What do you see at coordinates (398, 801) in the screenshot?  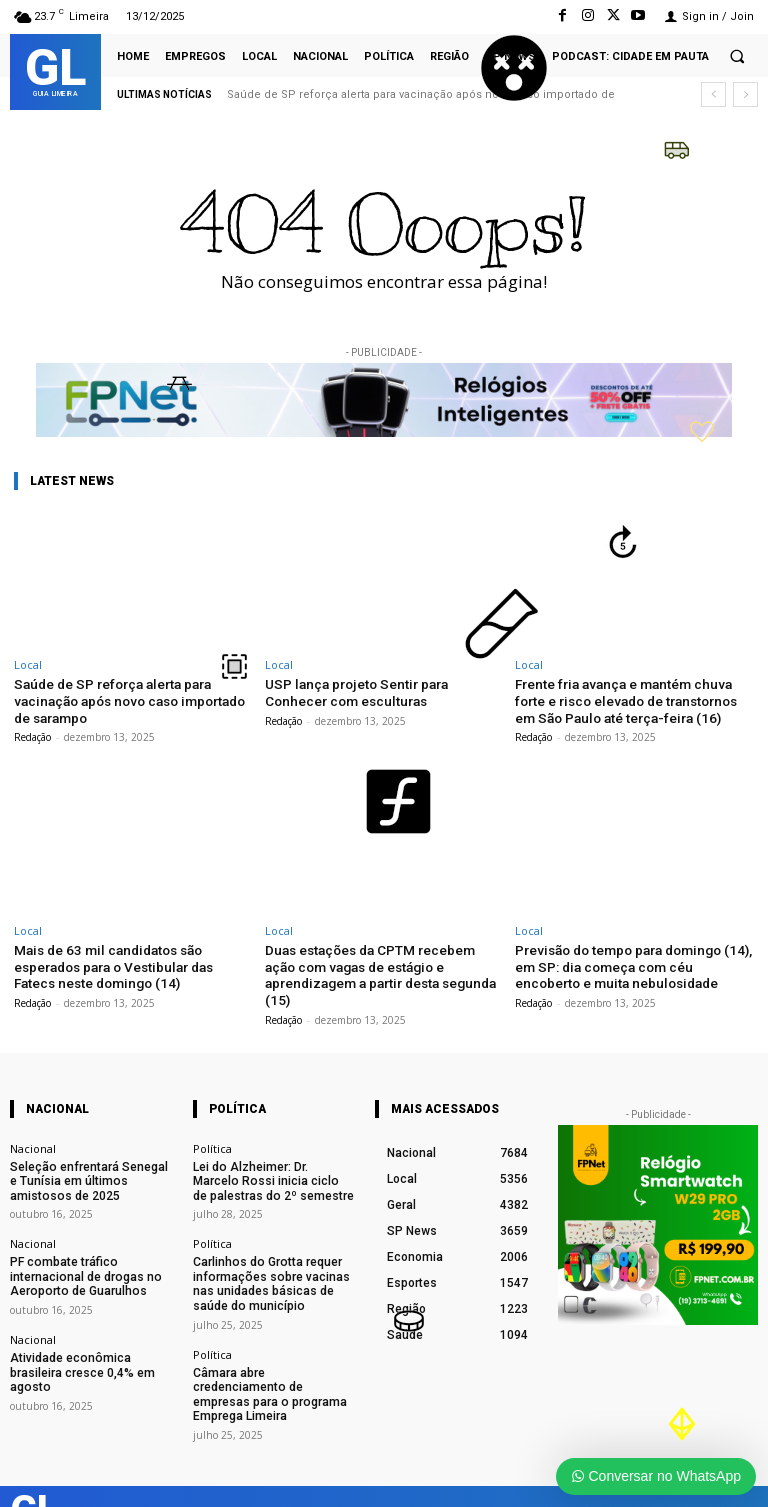 I see `access or create a function in code editor` at bounding box center [398, 801].